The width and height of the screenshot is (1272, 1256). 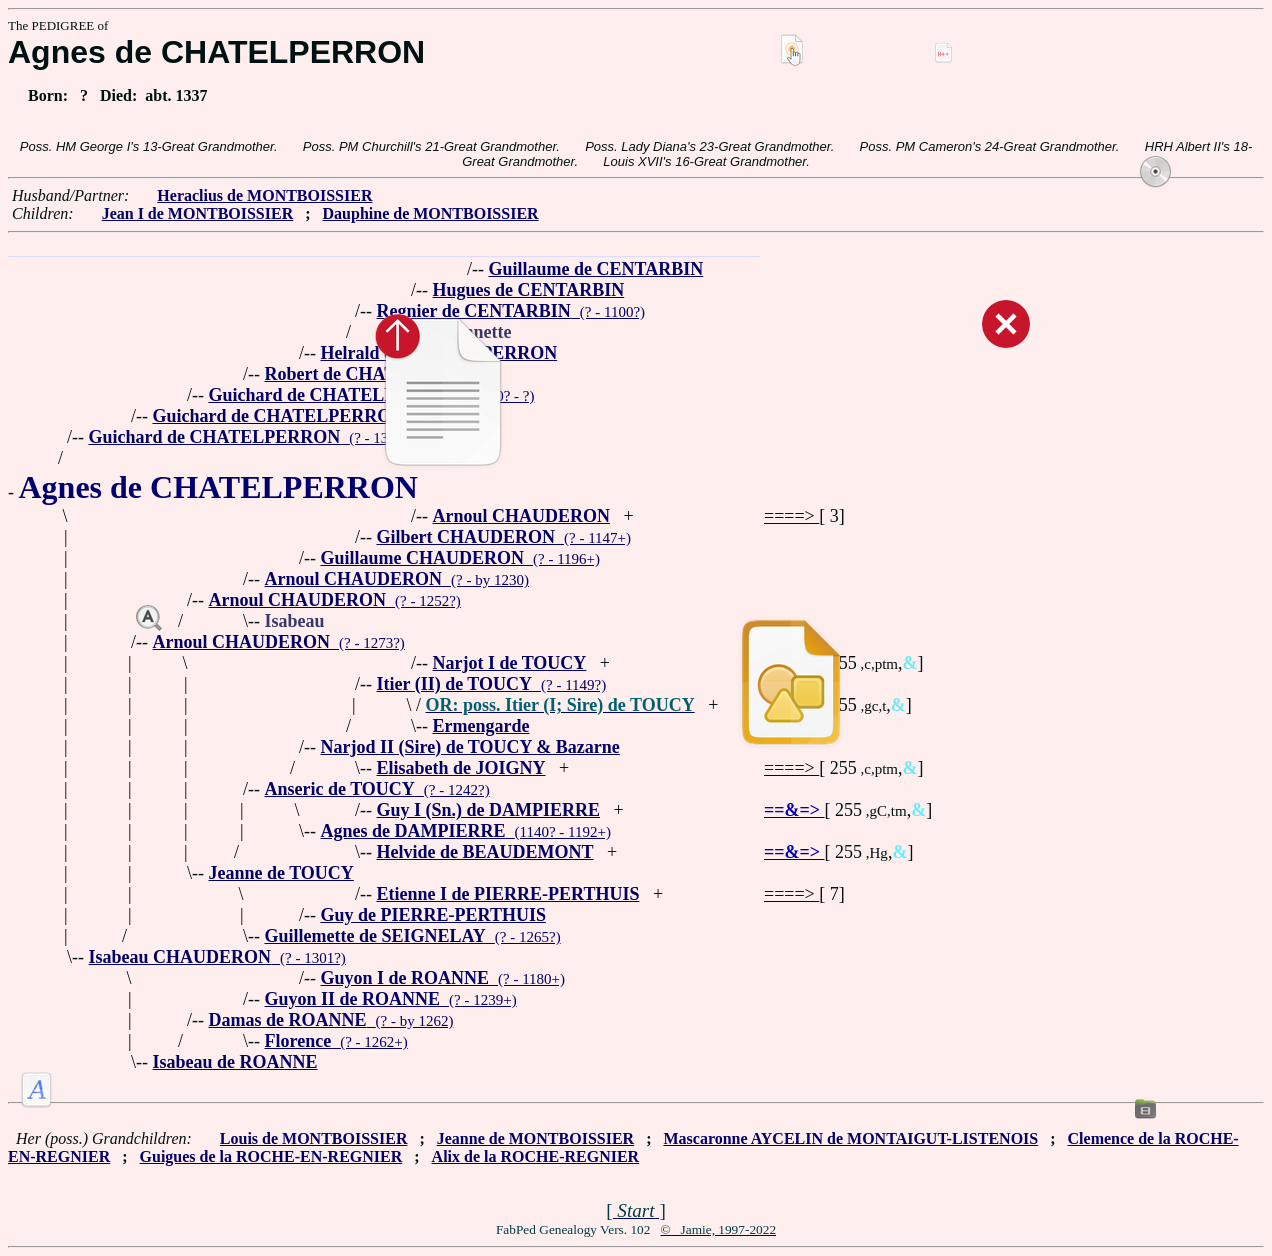 I want to click on search within the current project, so click(x=149, y=618).